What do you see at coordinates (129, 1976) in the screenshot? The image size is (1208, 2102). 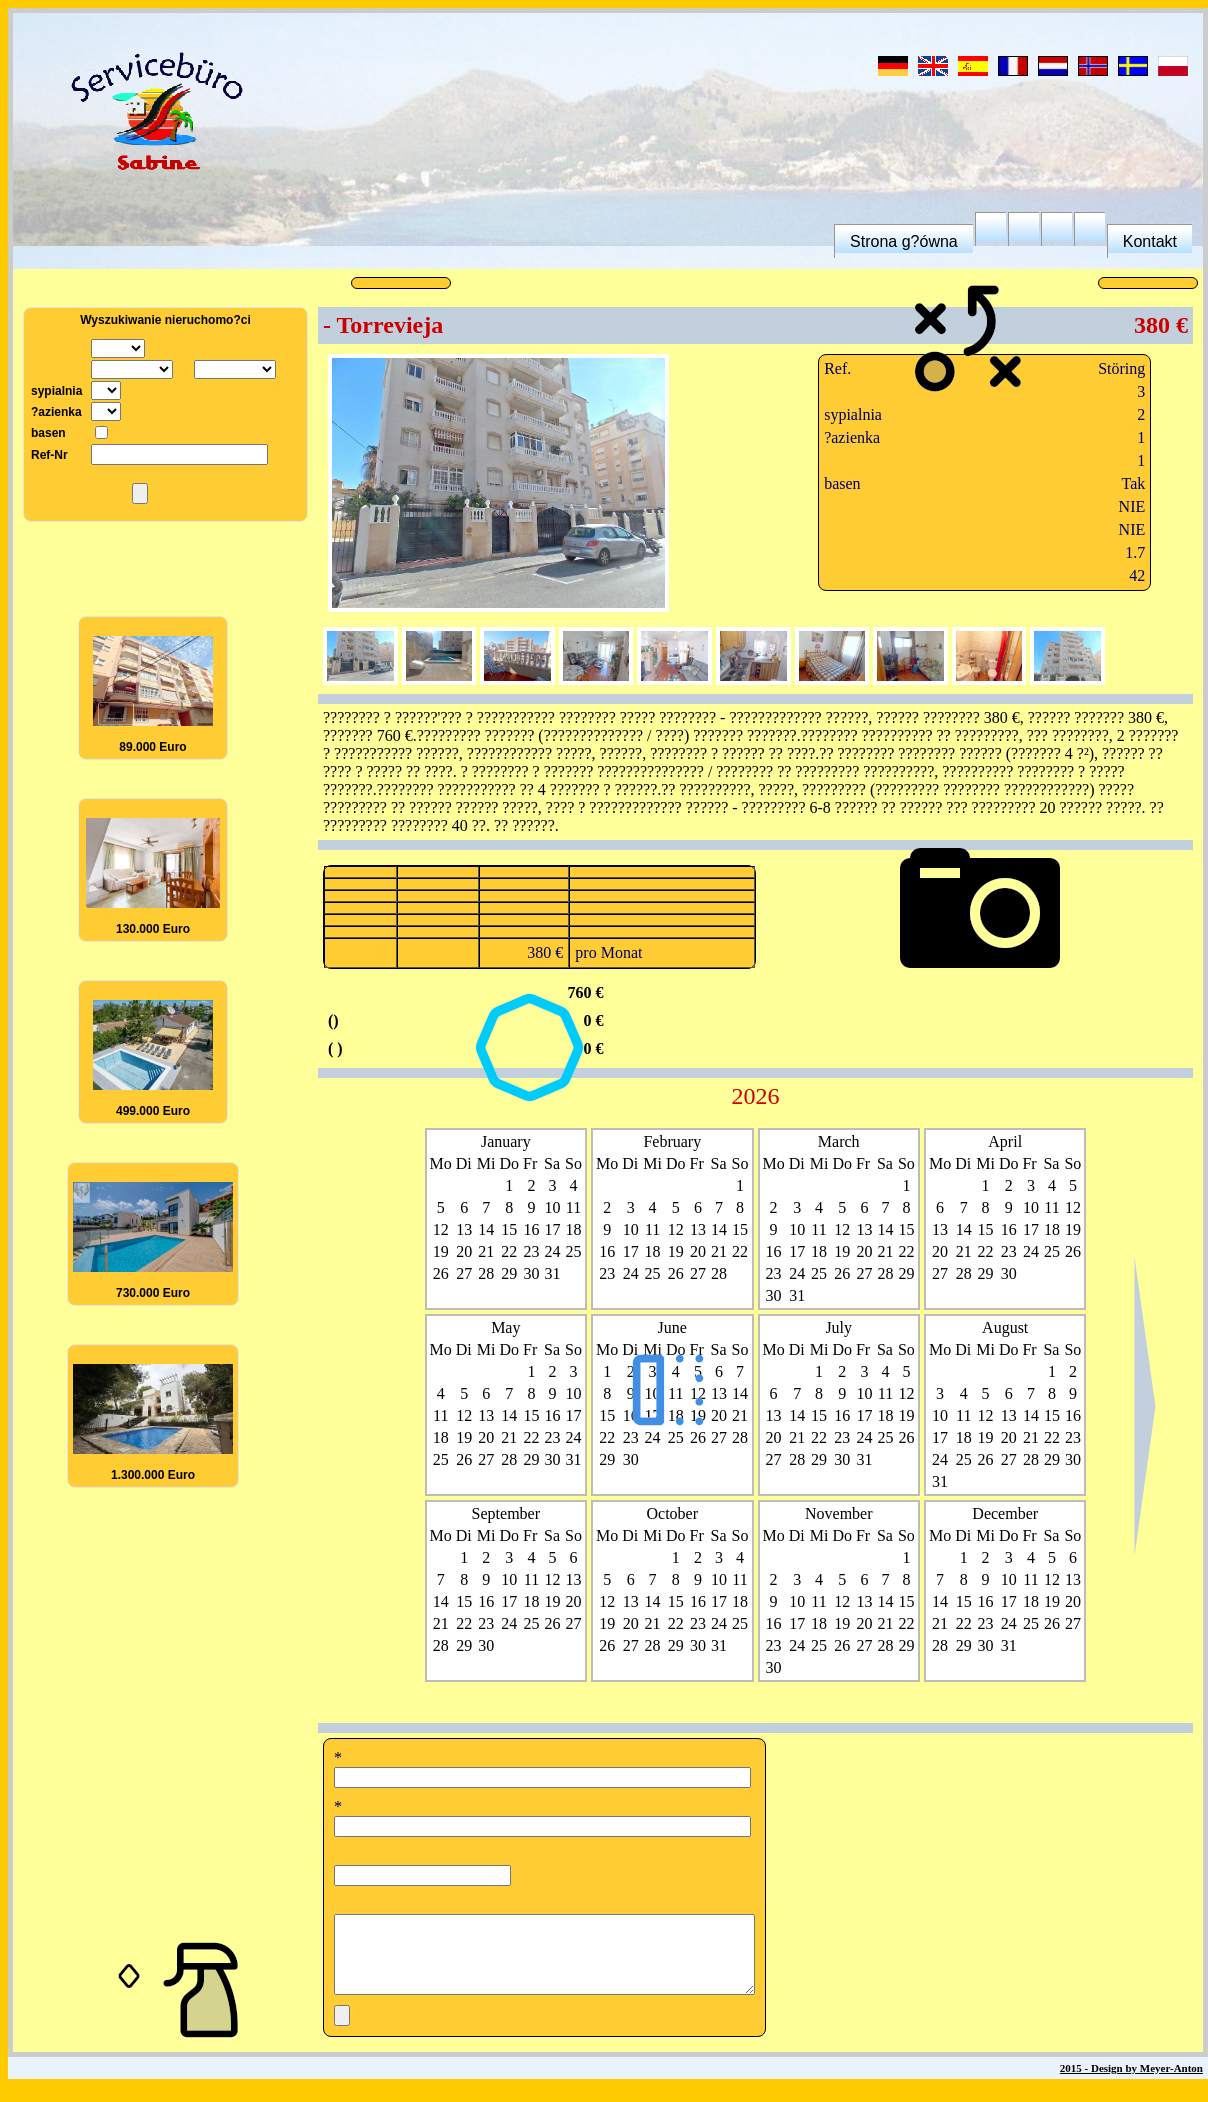 I see `add or edit a keyframe in animation timeline` at bounding box center [129, 1976].